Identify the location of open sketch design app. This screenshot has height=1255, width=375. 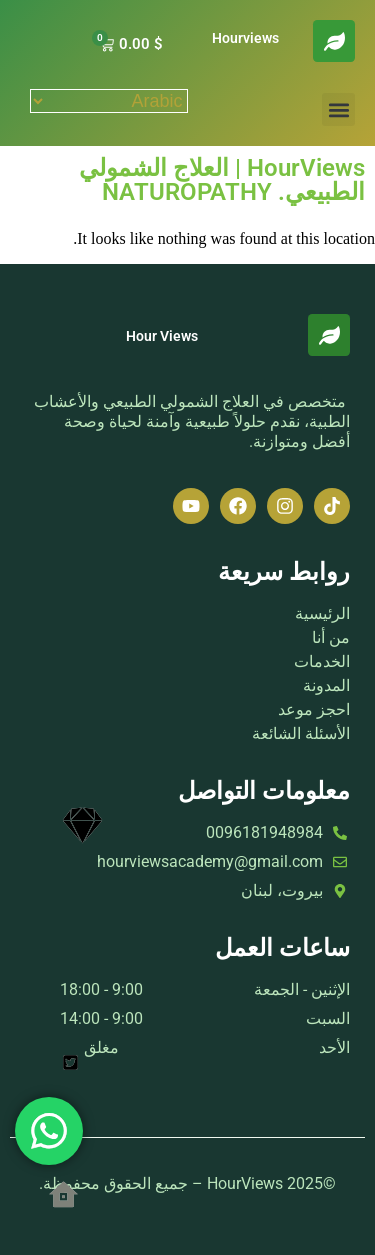
(82, 825).